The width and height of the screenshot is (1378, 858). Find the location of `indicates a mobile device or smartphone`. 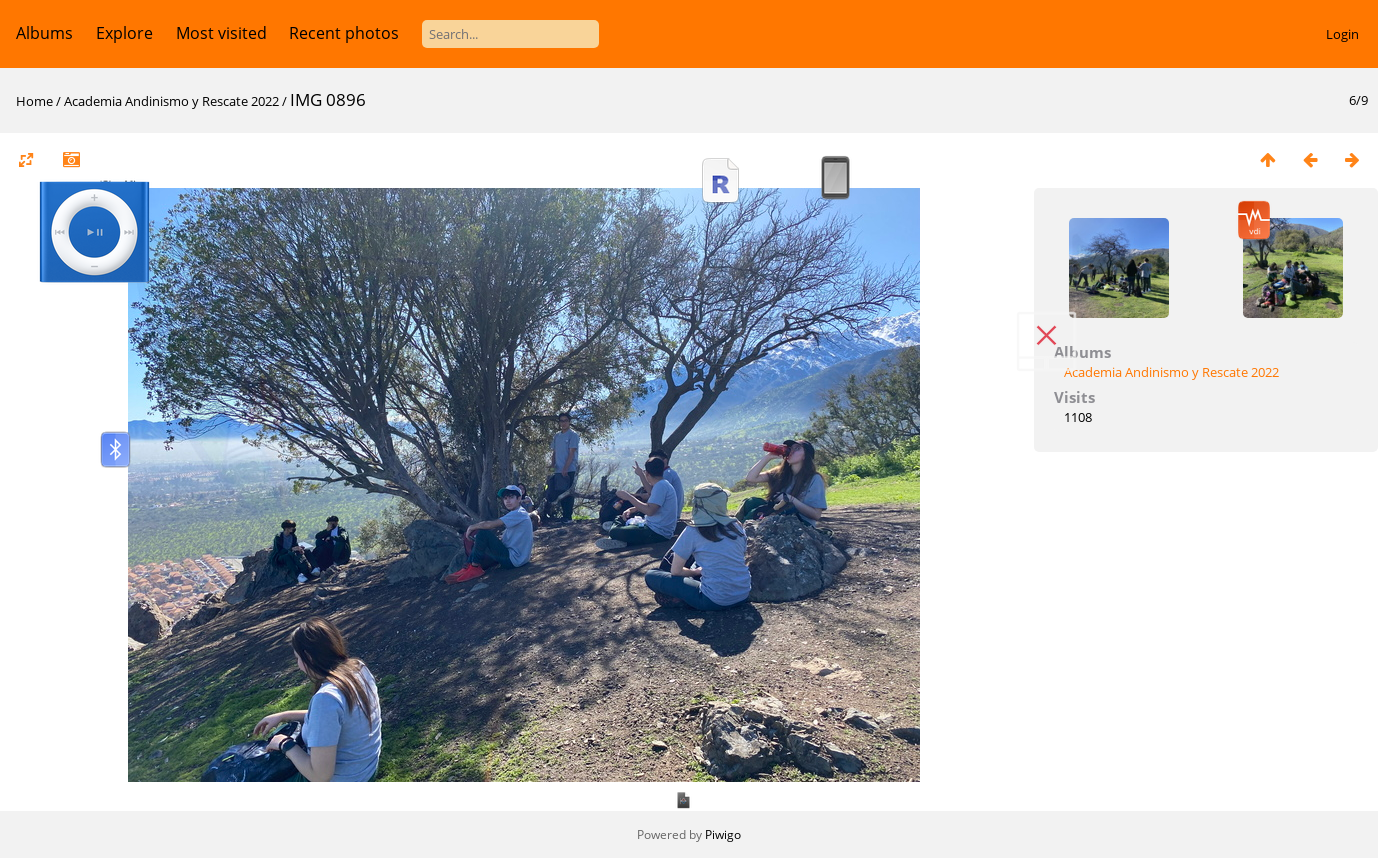

indicates a mobile device or smartphone is located at coordinates (835, 177).